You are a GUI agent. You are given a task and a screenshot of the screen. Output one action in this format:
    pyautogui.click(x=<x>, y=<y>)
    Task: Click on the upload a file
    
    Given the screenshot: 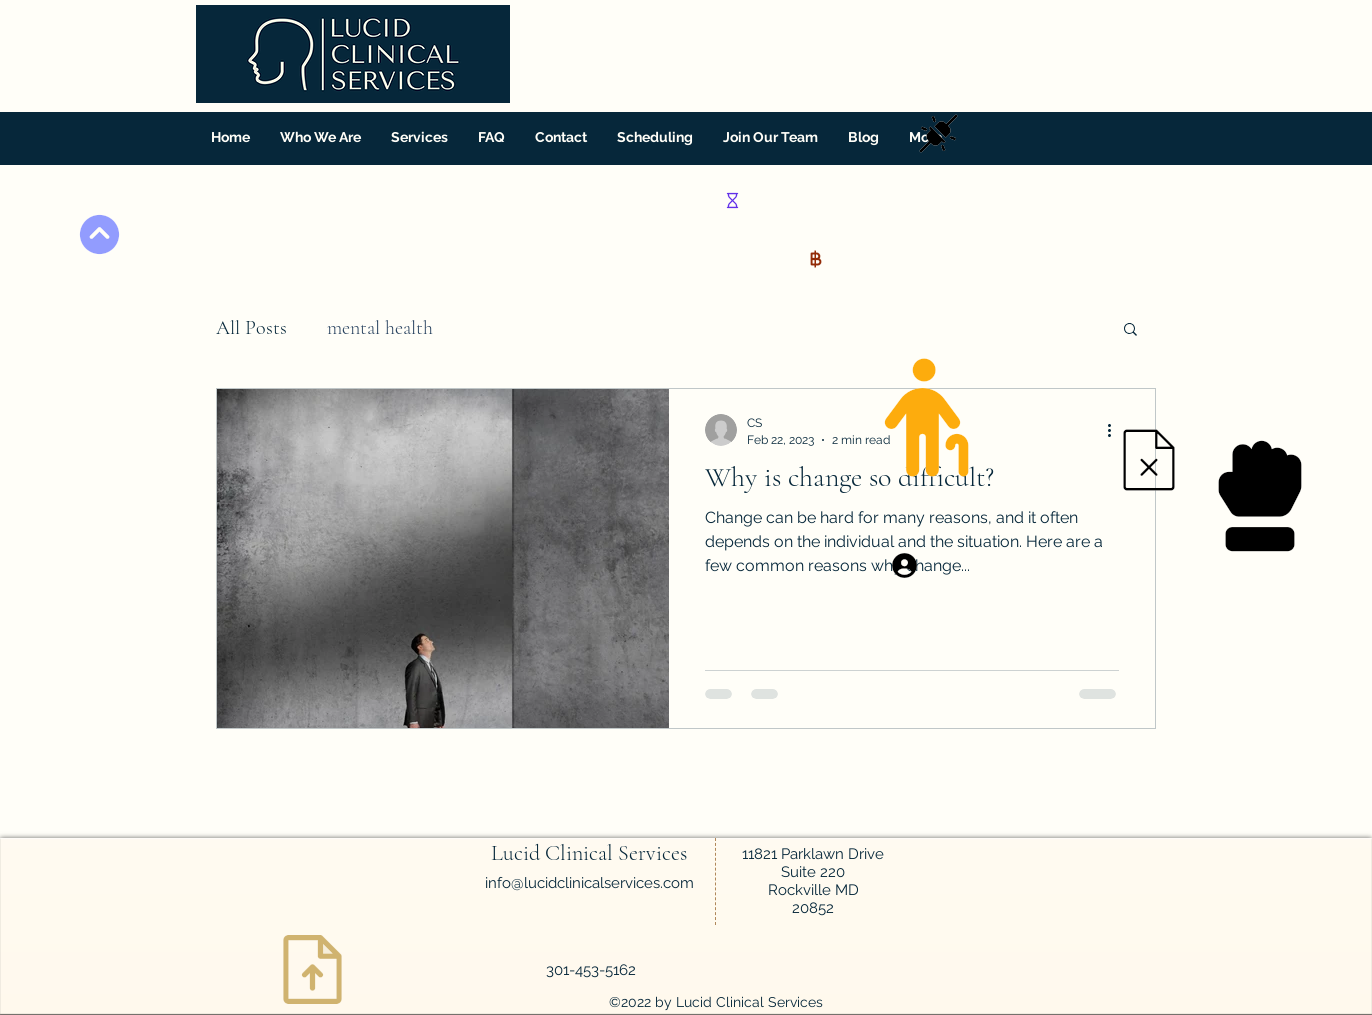 What is the action you would take?
    pyautogui.click(x=312, y=969)
    